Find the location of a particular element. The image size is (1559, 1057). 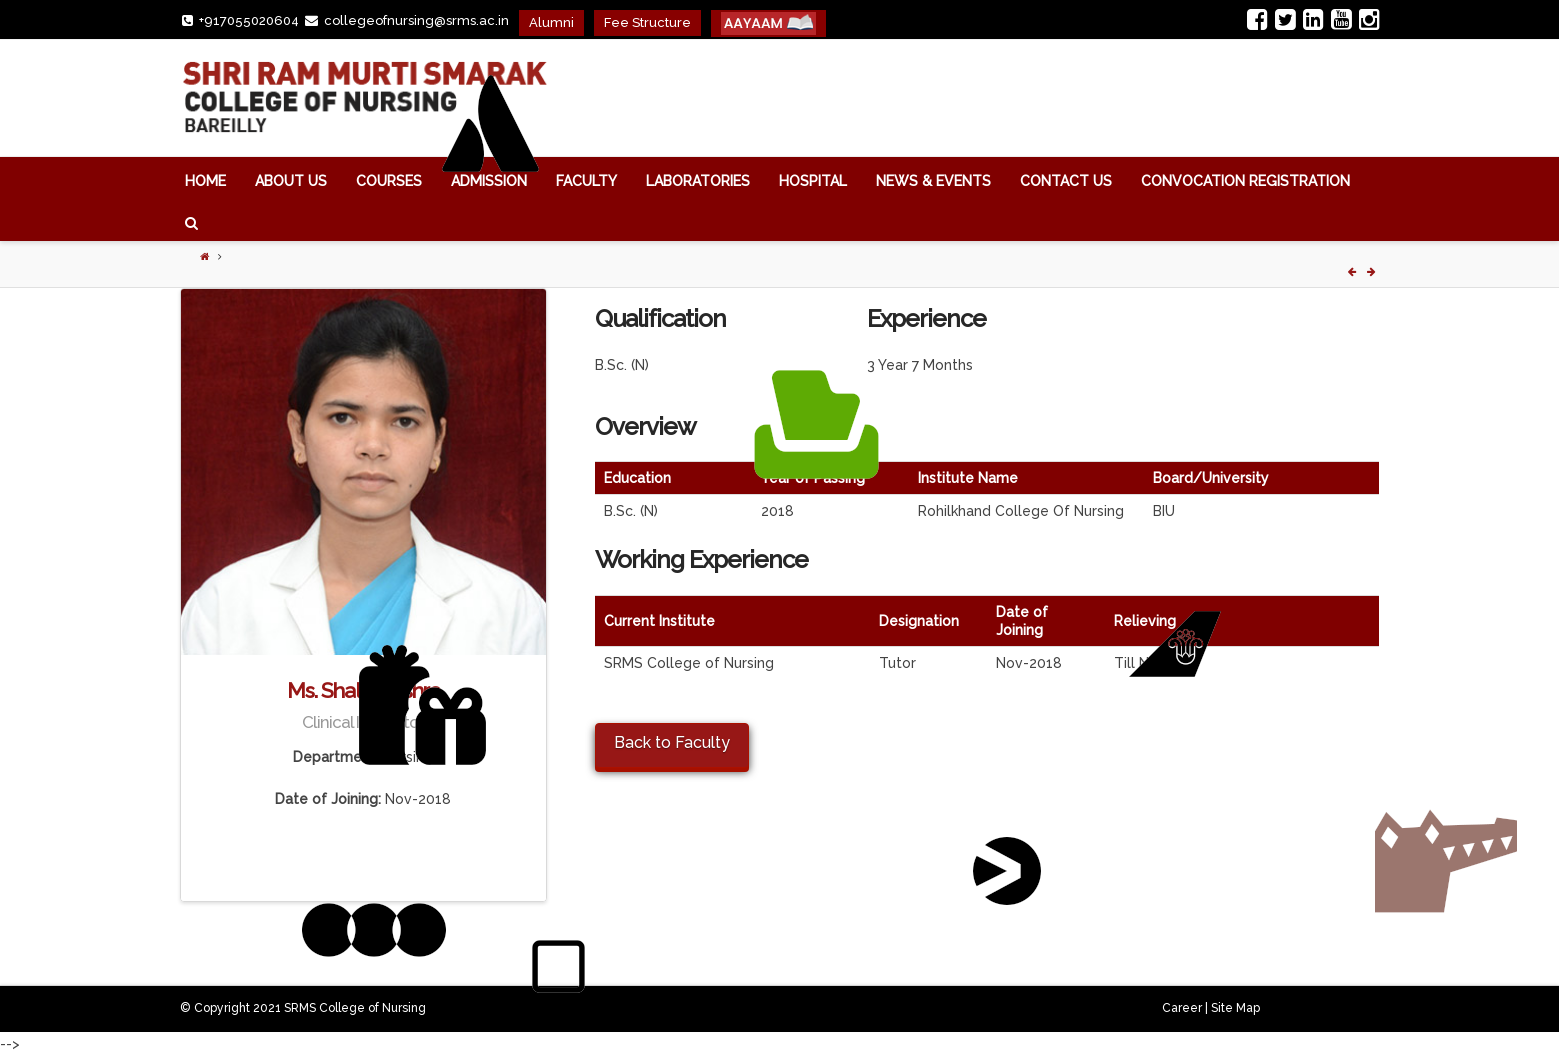

open the Viaplay streaming app is located at coordinates (1007, 871).